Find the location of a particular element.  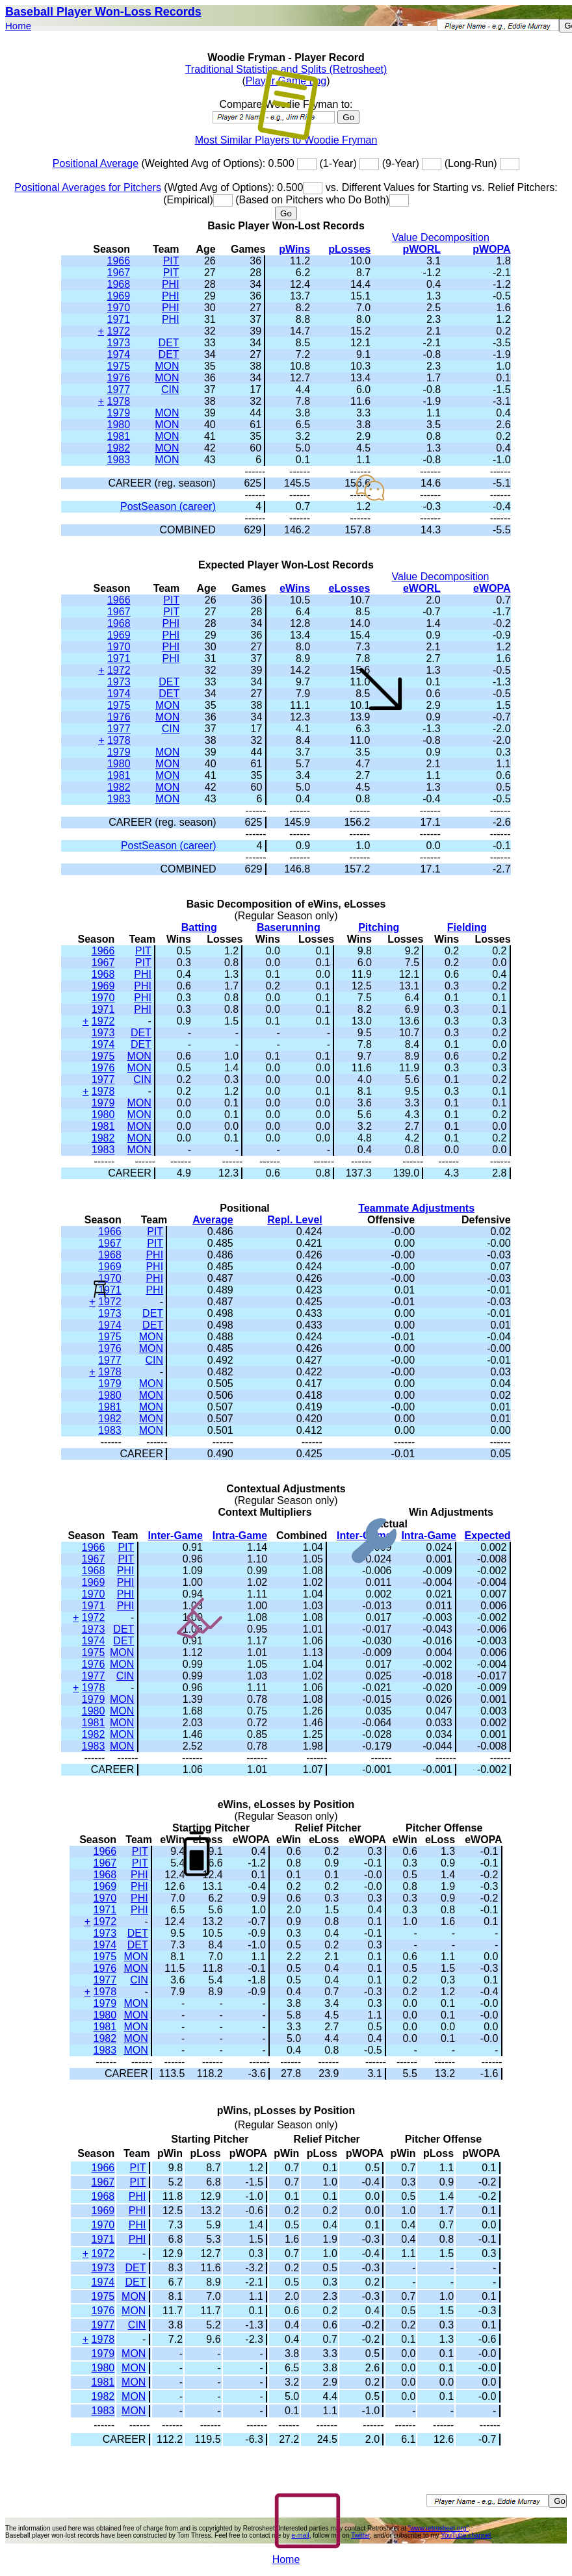

highlight or mark selected text is located at coordinates (198, 1620).